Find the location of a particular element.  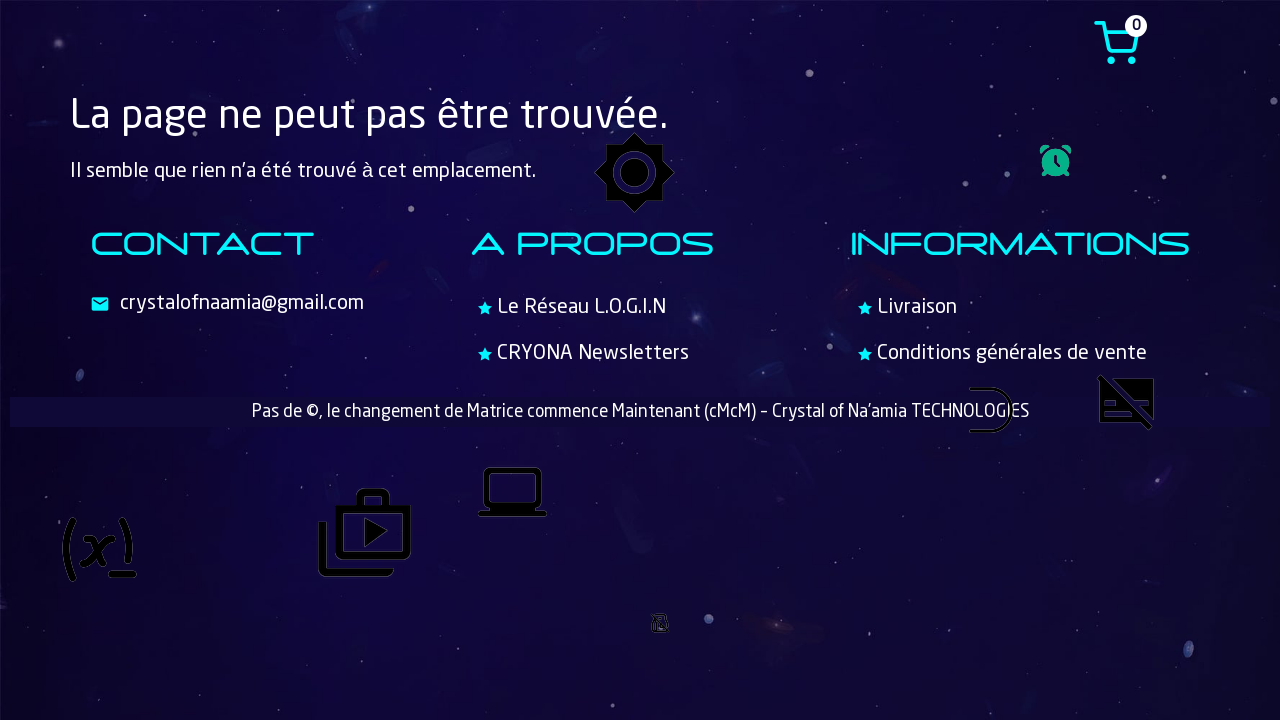

item unavailable for takeout or delivery is located at coordinates (660, 623).